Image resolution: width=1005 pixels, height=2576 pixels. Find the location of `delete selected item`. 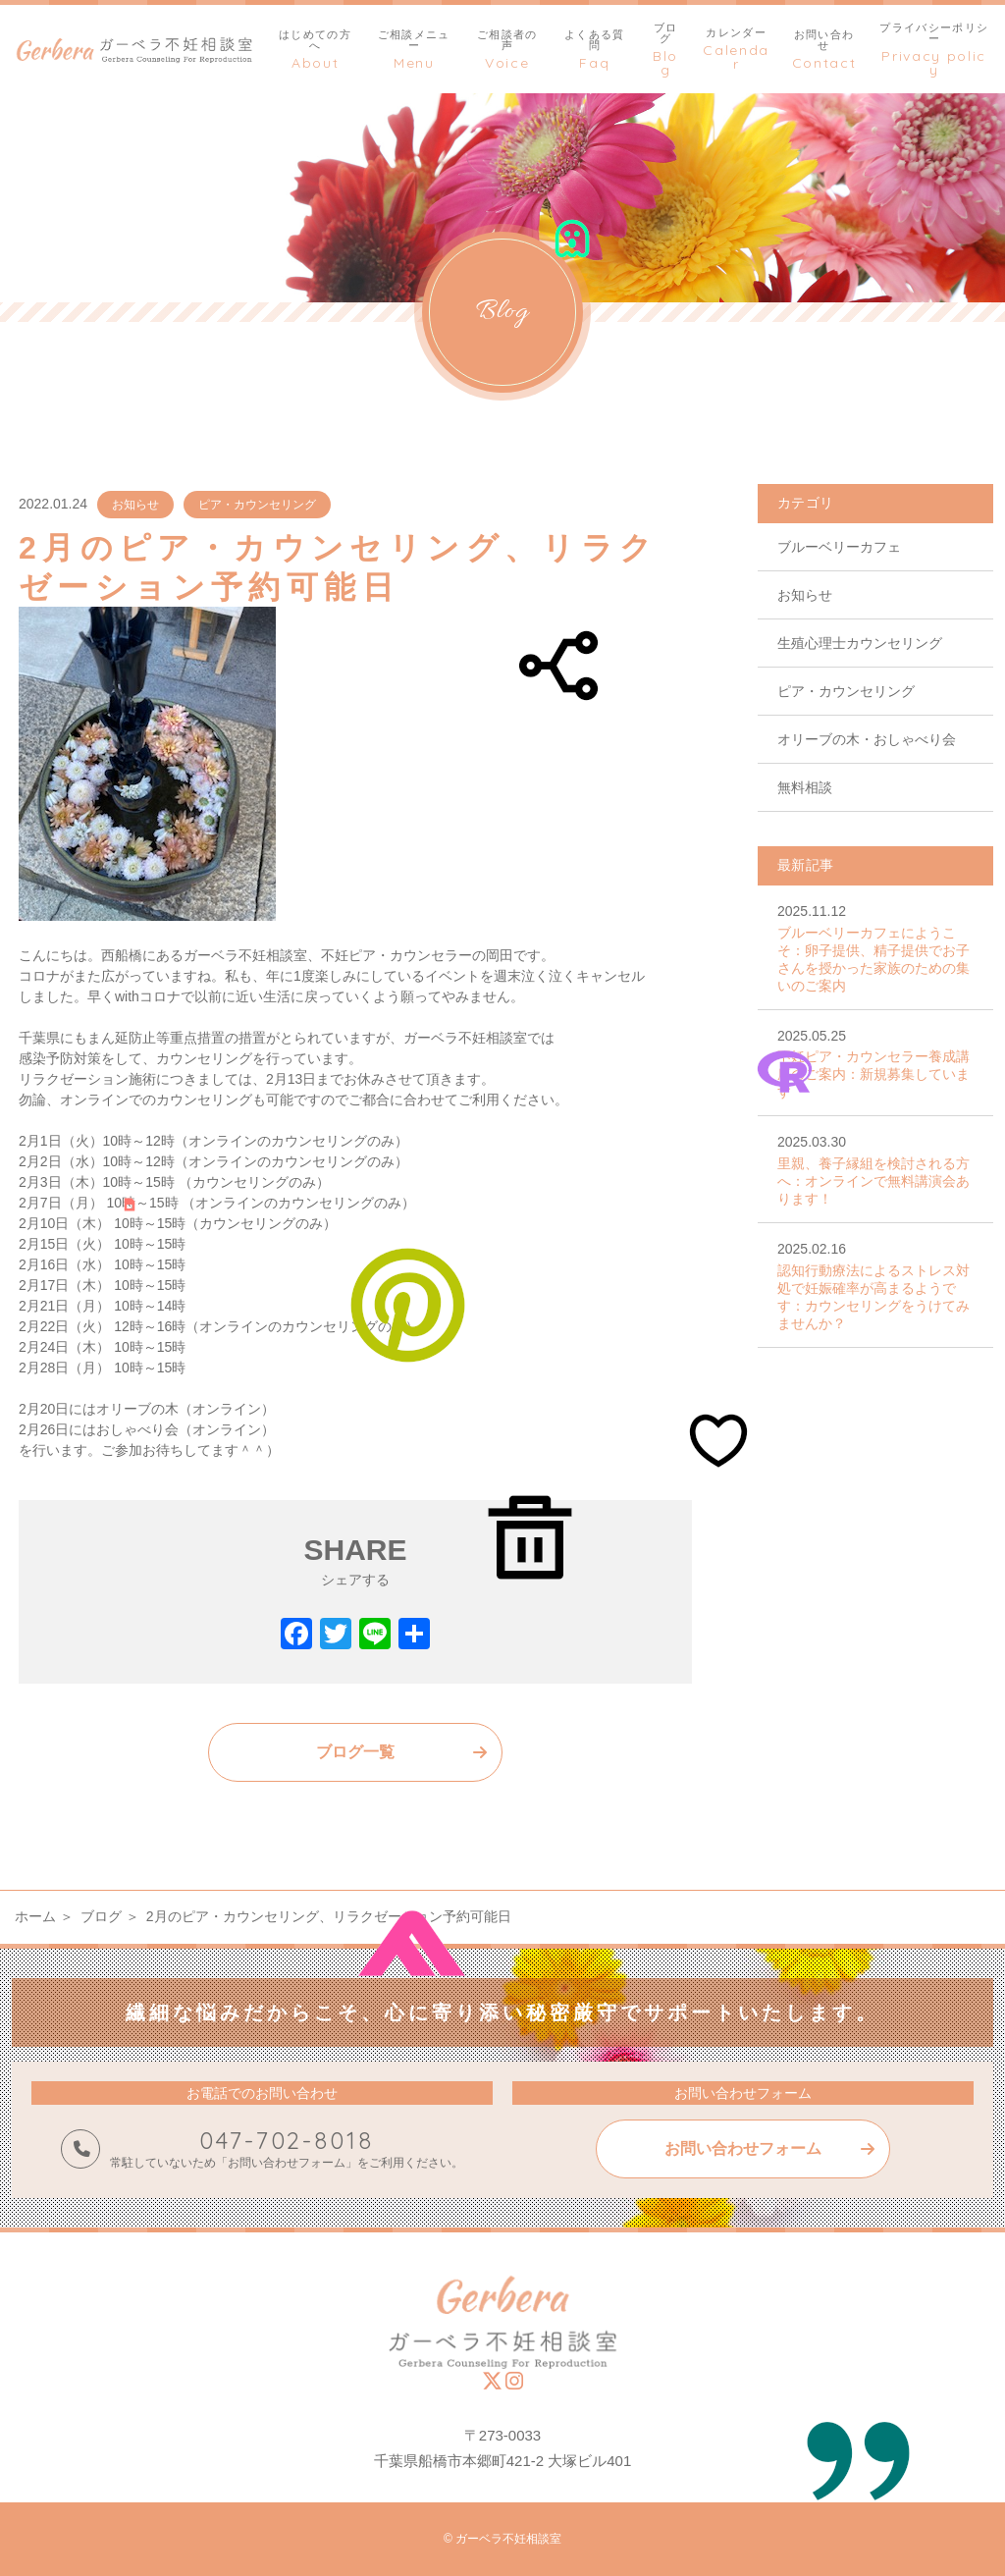

delete selected item is located at coordinates (530, 1537).